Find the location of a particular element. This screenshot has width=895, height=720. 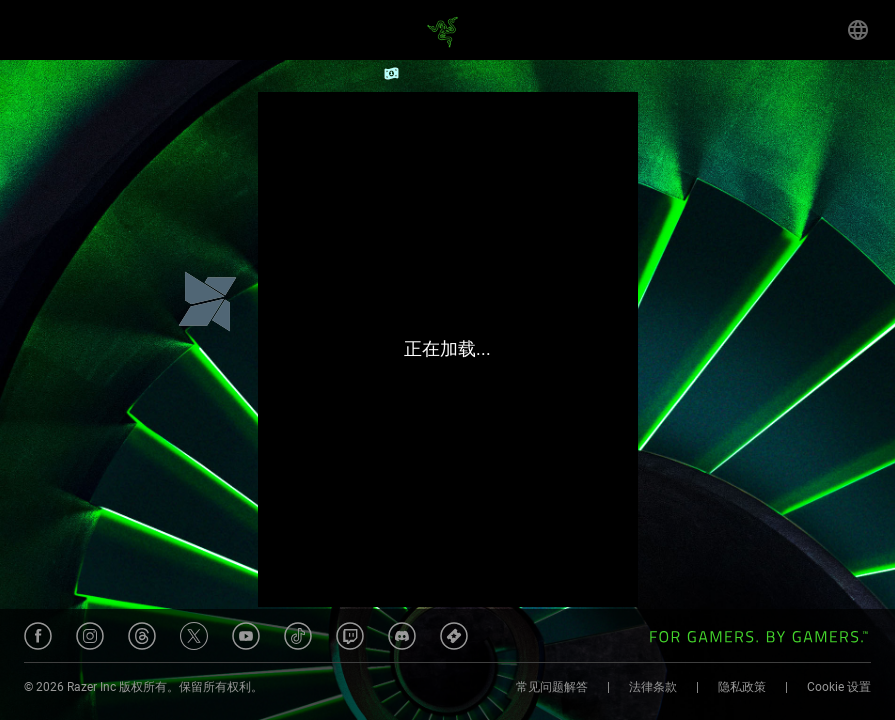

MODX content management system logo is located at coordinates (207, 301).